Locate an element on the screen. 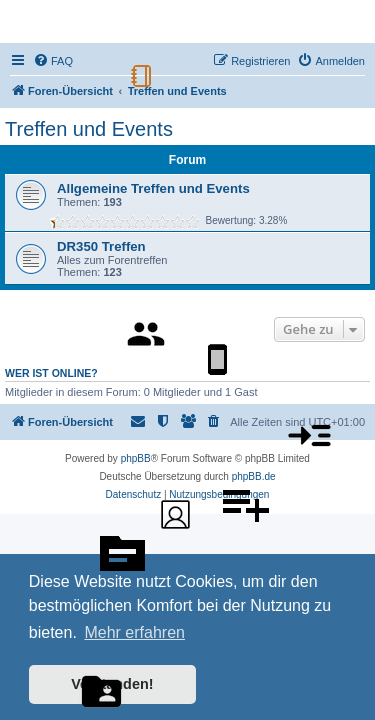 The height and width of the screenshot is (720, 375). view contacts or people list is located at coordinates (146, 334).